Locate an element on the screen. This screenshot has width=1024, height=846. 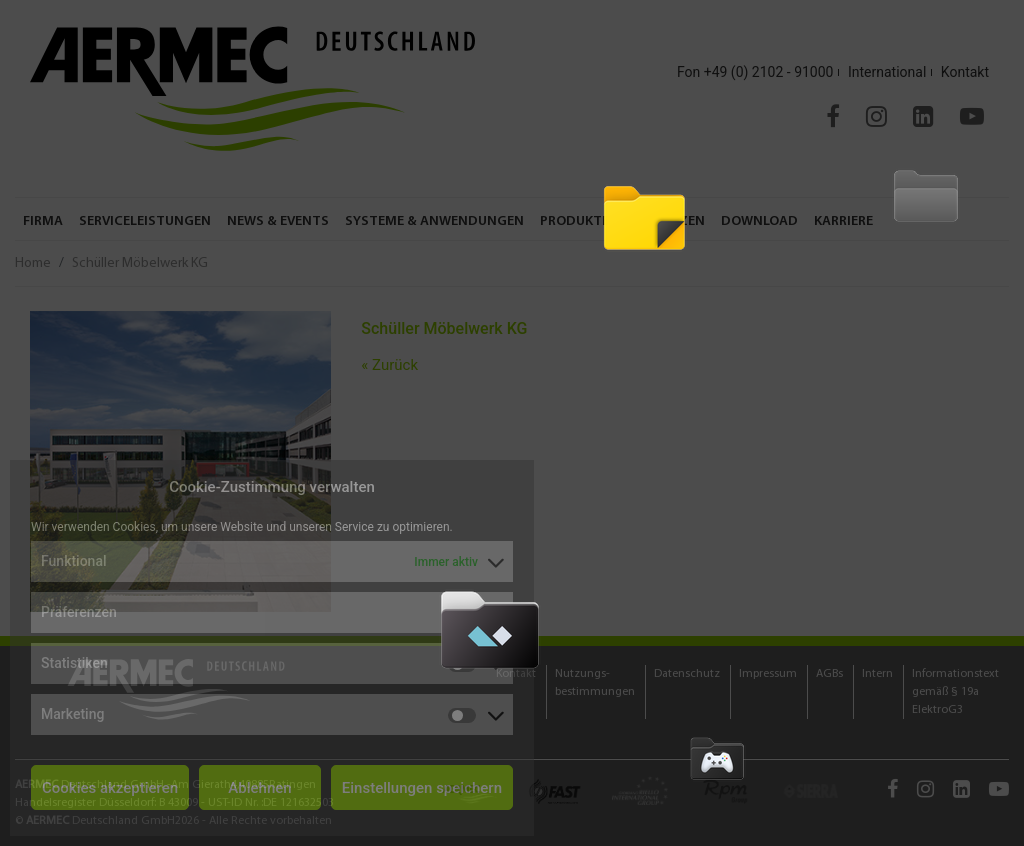
open sticky notes folder is located at coordinates (644, 220).